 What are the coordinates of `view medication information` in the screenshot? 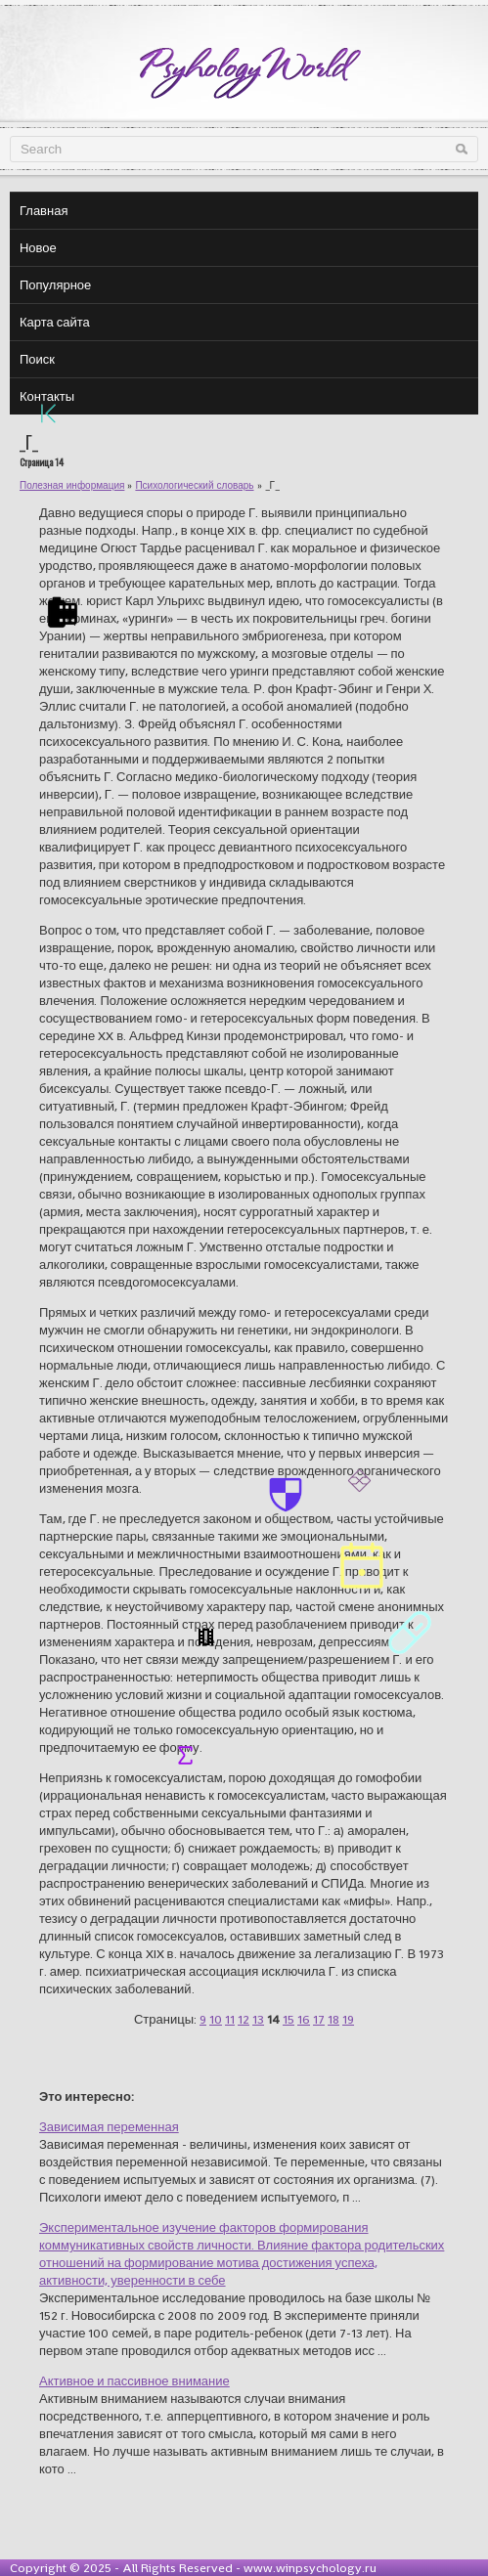 It's located at (410, 1633).